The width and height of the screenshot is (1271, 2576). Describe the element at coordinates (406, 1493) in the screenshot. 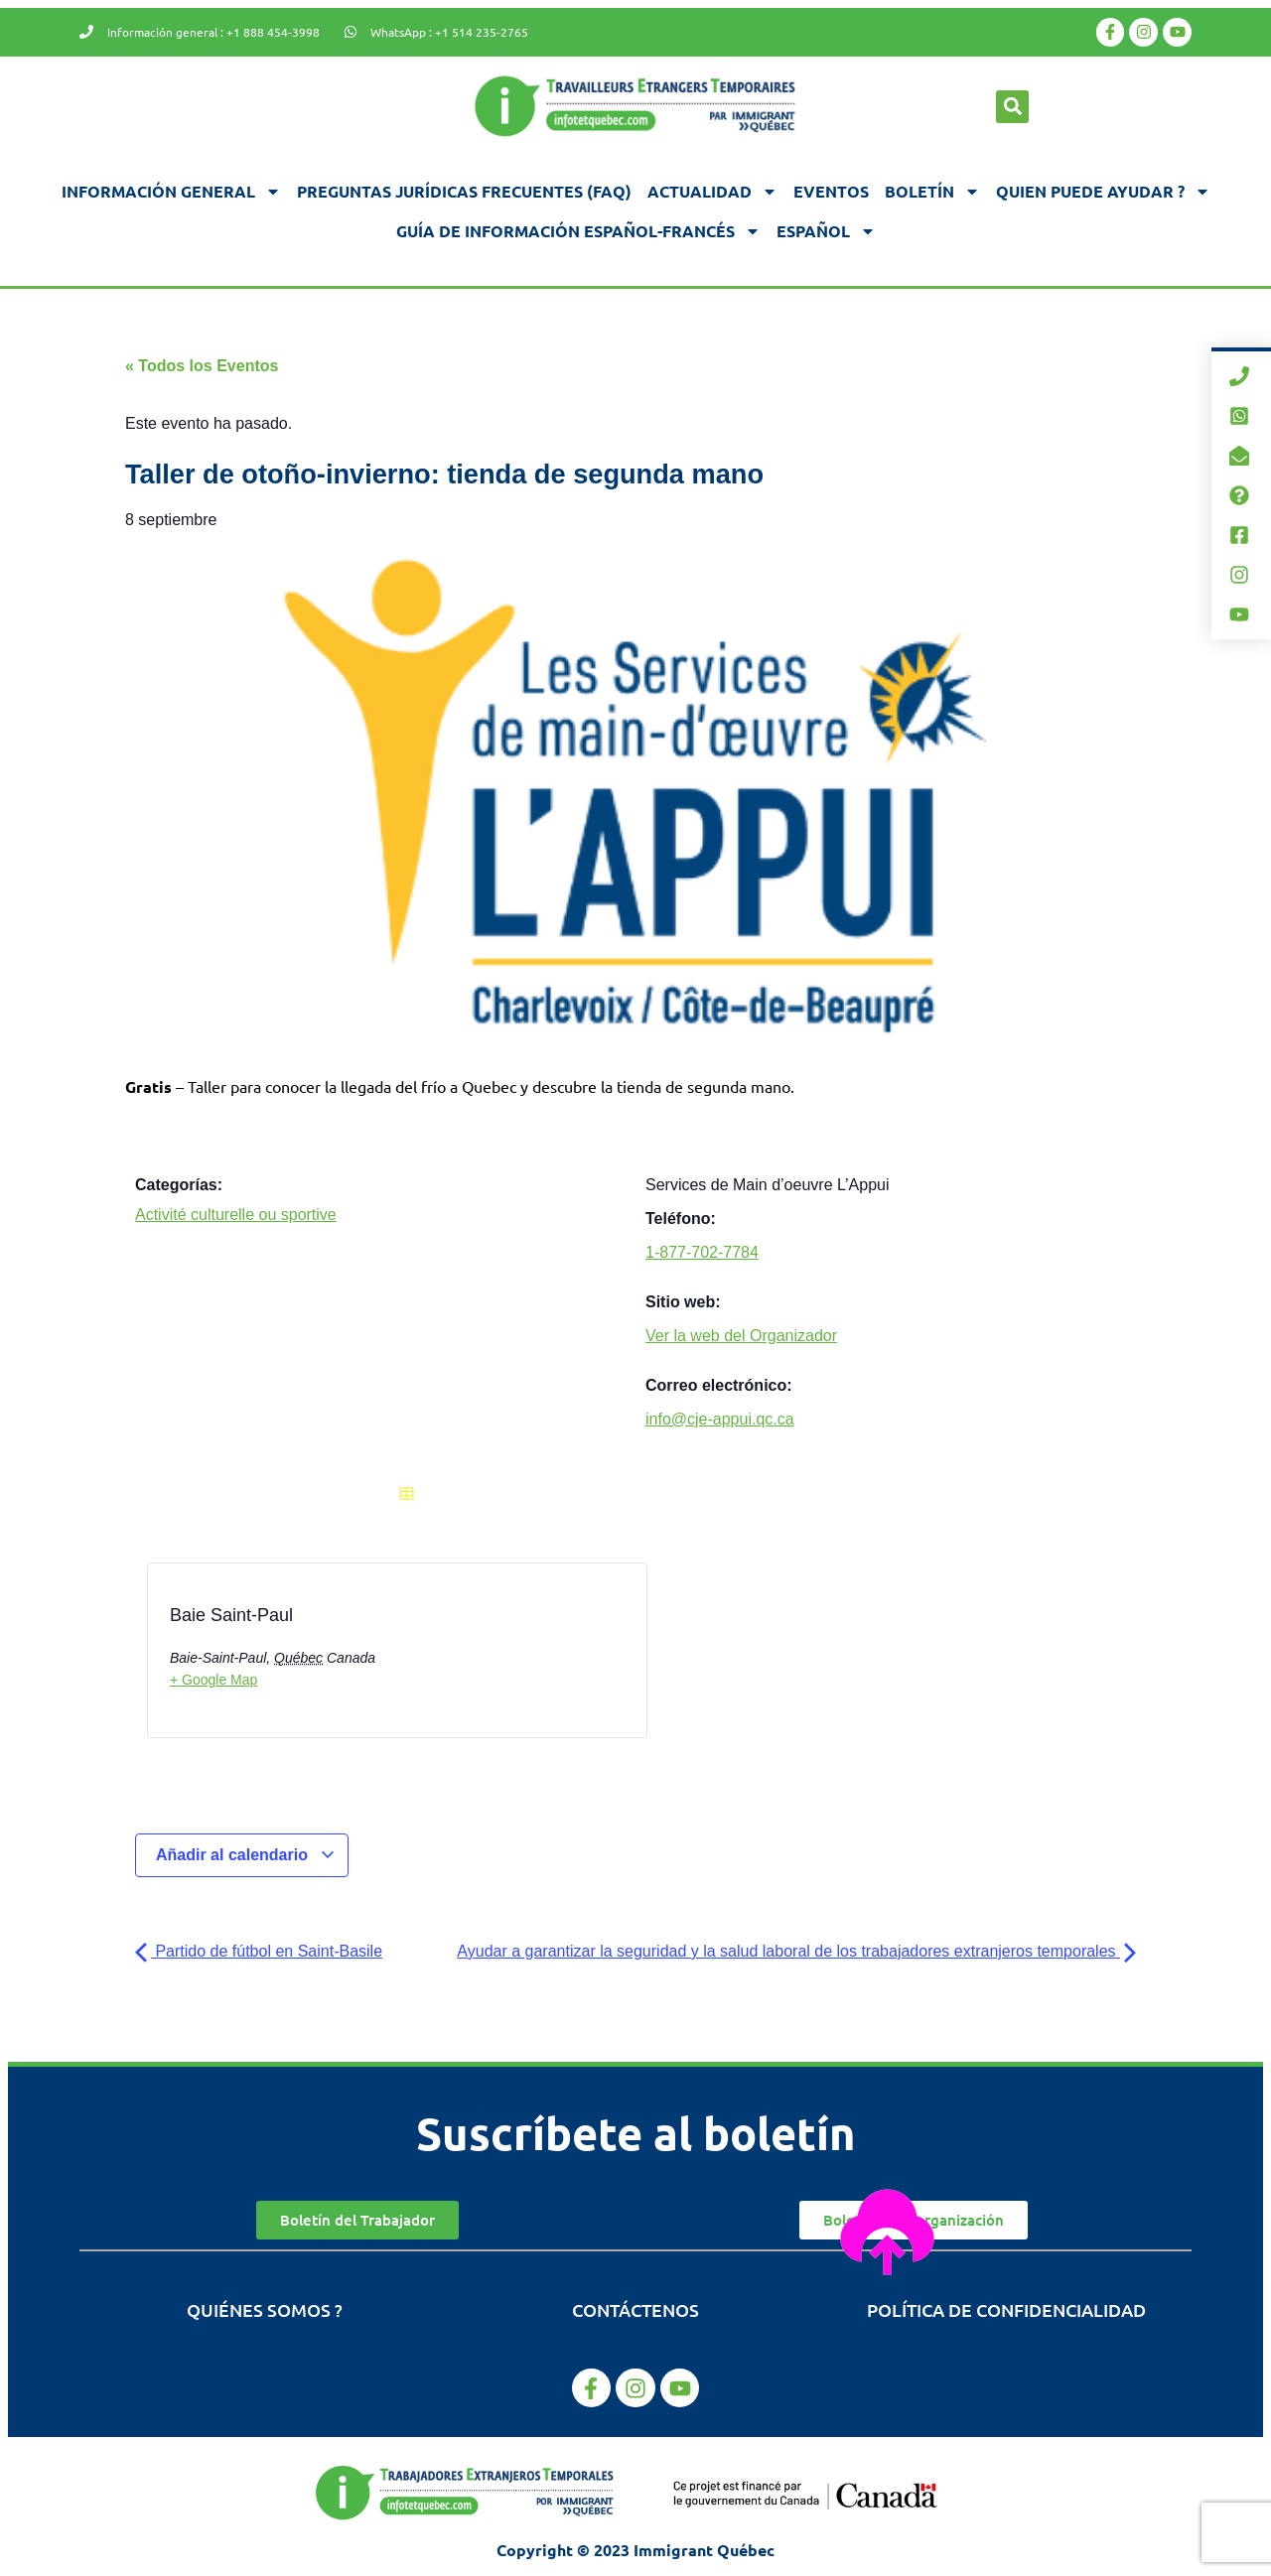

I see `insert a table into the document` at that location.